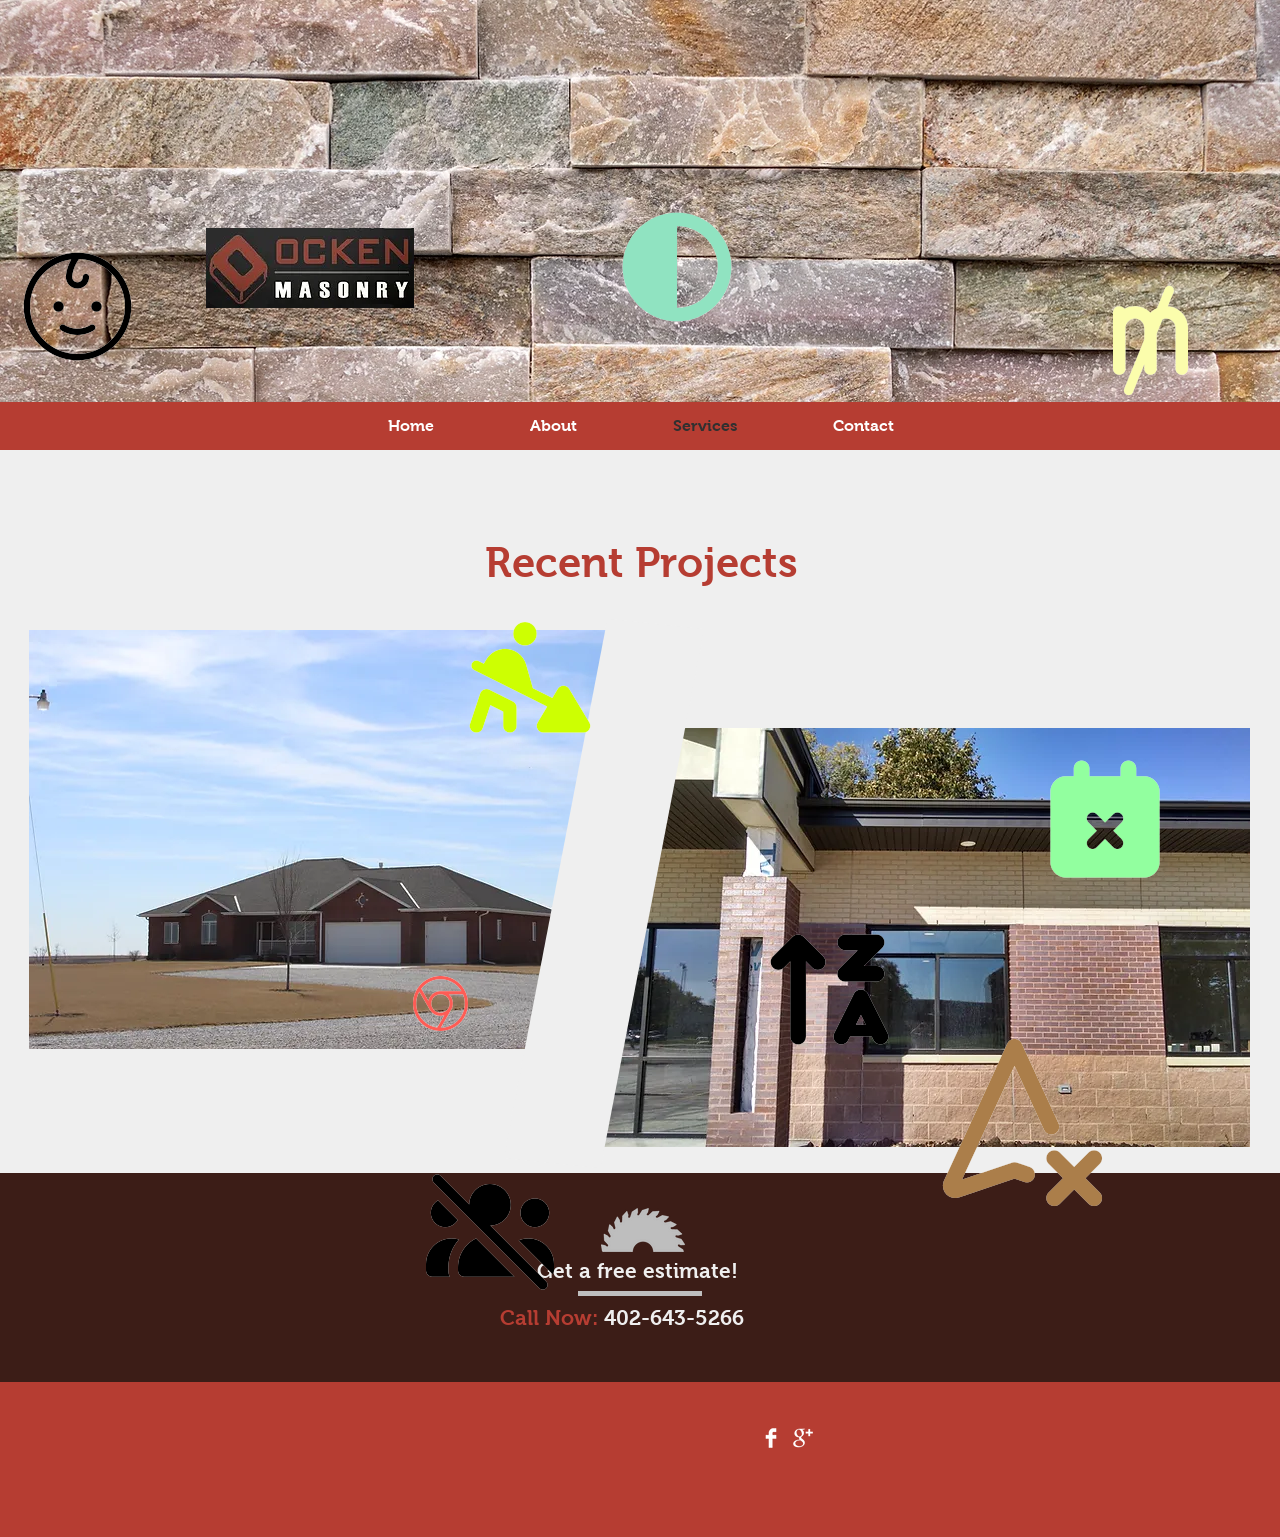 The width and height of the screenshot is (1280, 1537). I want to click on access baby or child-related features, so click(77, 306).